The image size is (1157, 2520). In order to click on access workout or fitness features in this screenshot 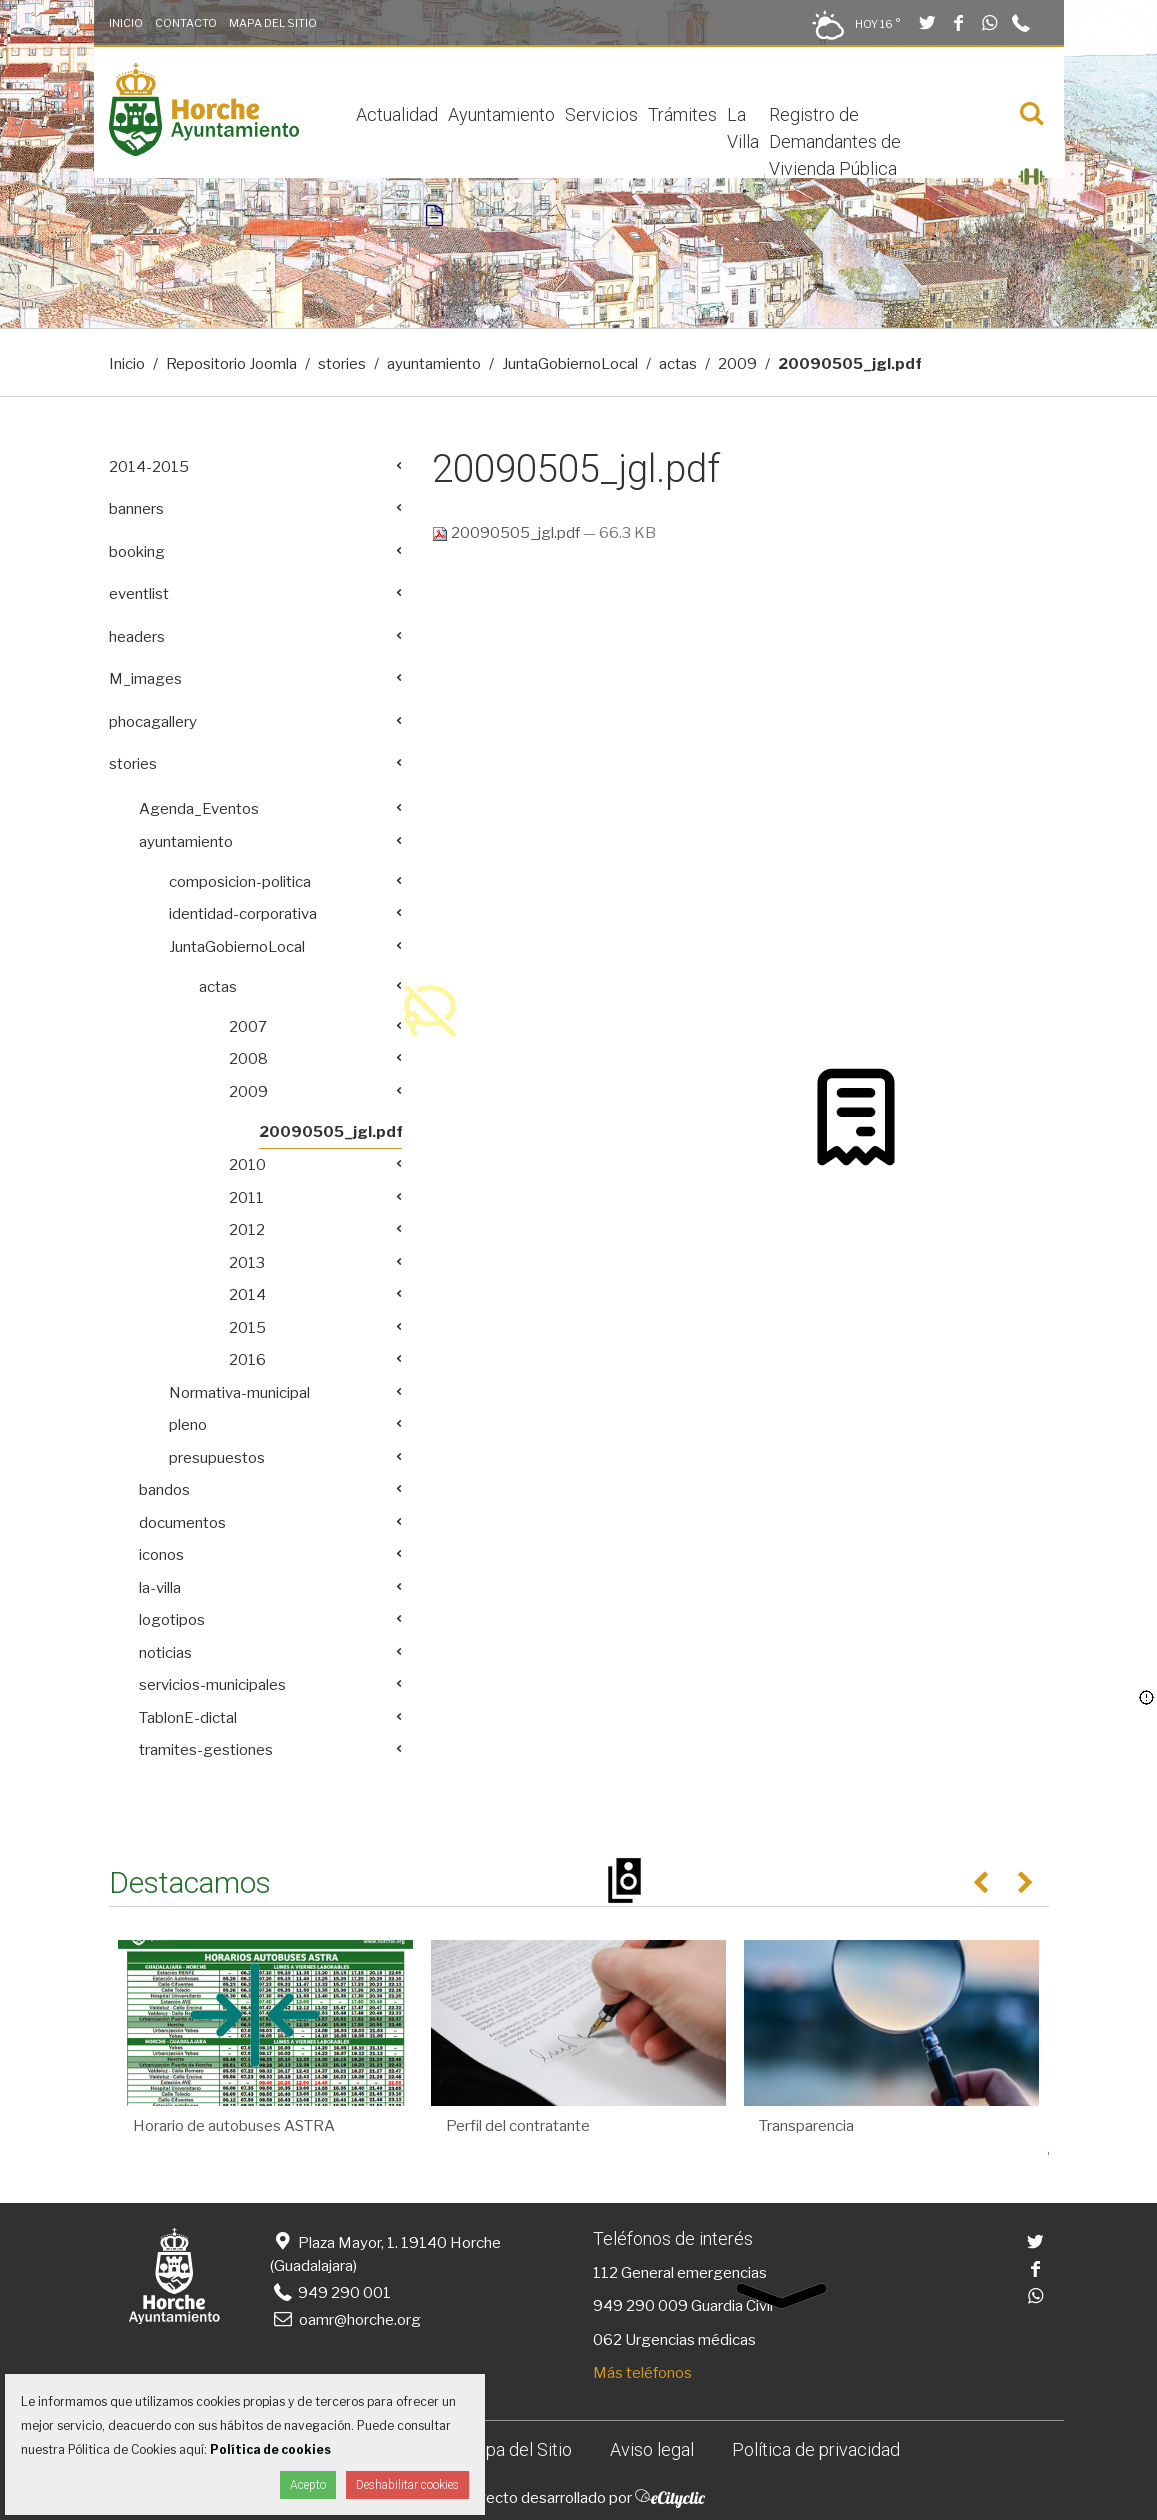, I will do `click(1031, 176)`.